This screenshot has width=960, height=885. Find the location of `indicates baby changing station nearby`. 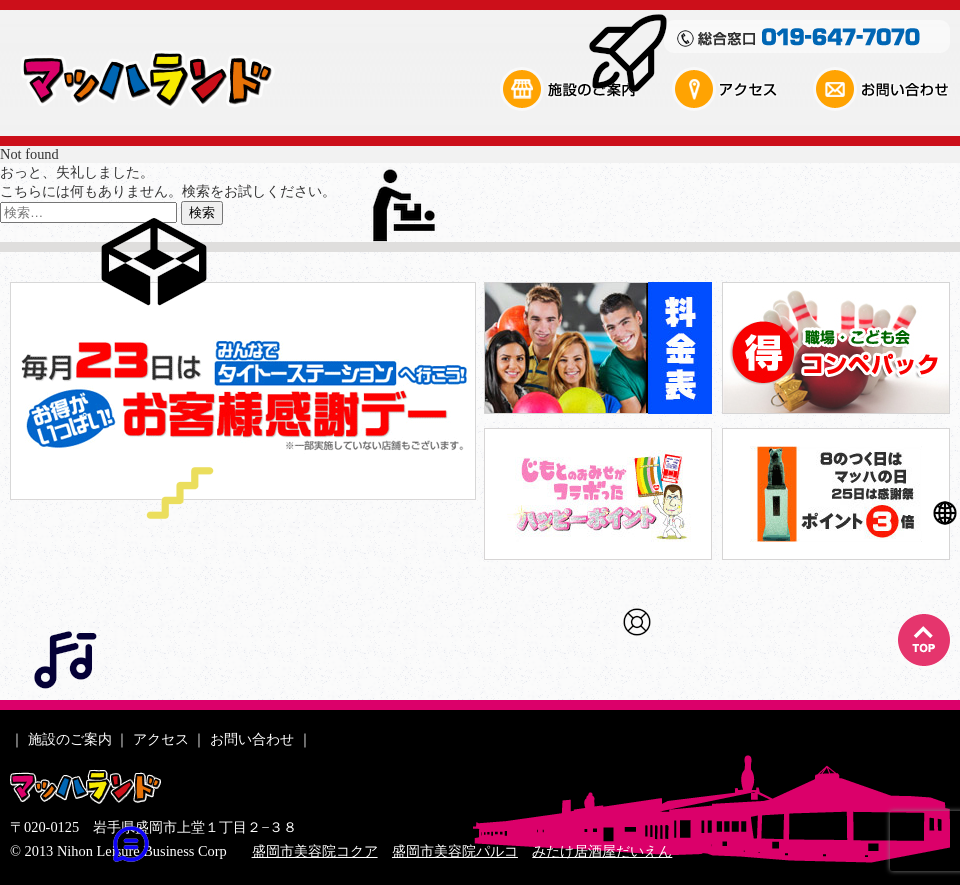

indicates baby changing station nearby is located at coordinates (404, 207).